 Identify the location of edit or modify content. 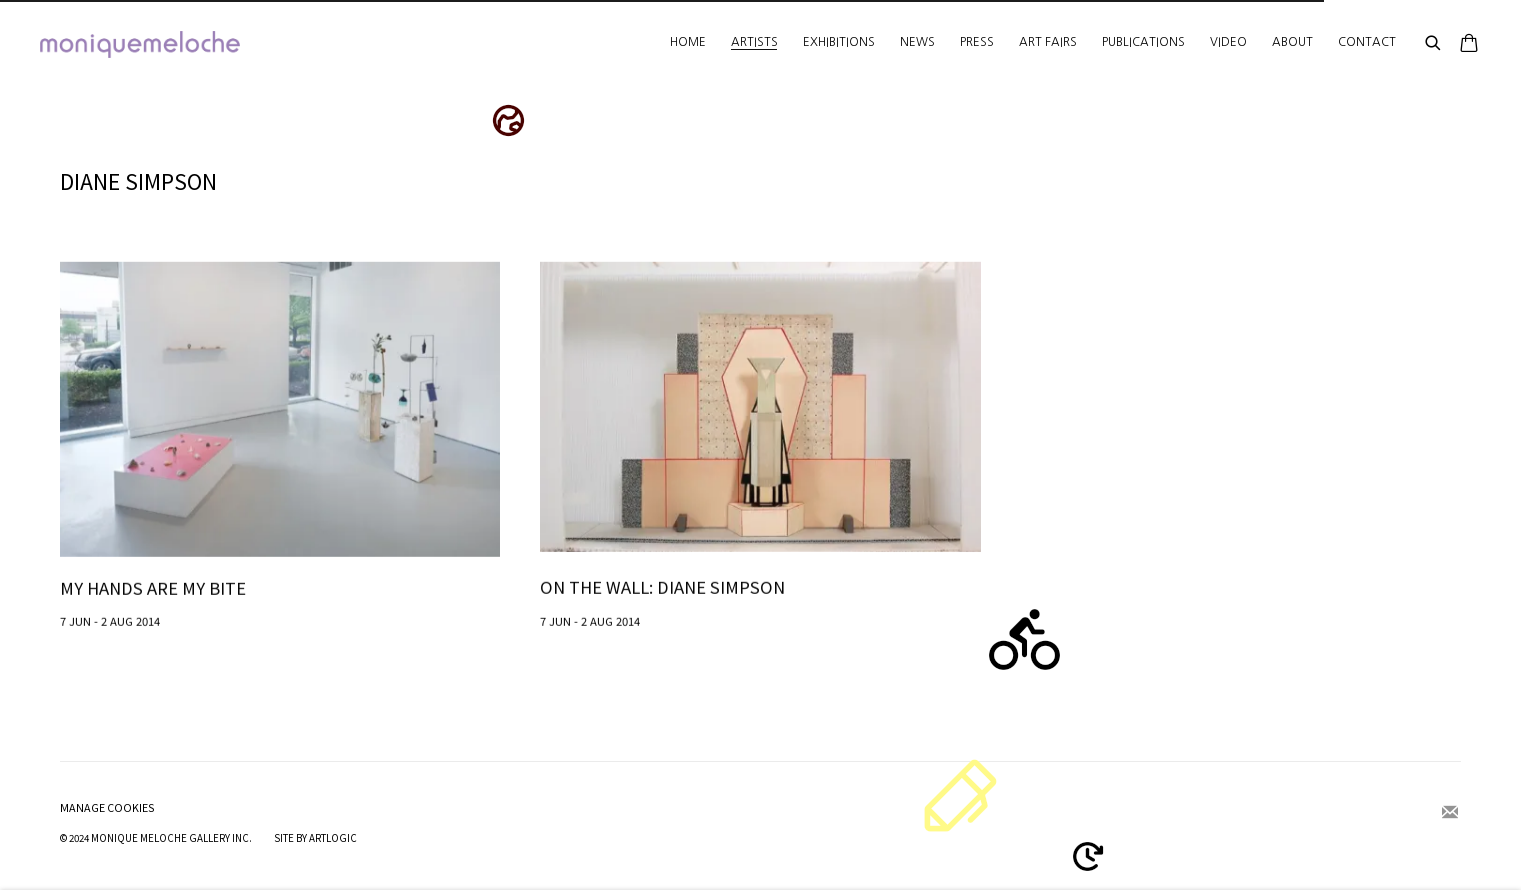
(959, 797).